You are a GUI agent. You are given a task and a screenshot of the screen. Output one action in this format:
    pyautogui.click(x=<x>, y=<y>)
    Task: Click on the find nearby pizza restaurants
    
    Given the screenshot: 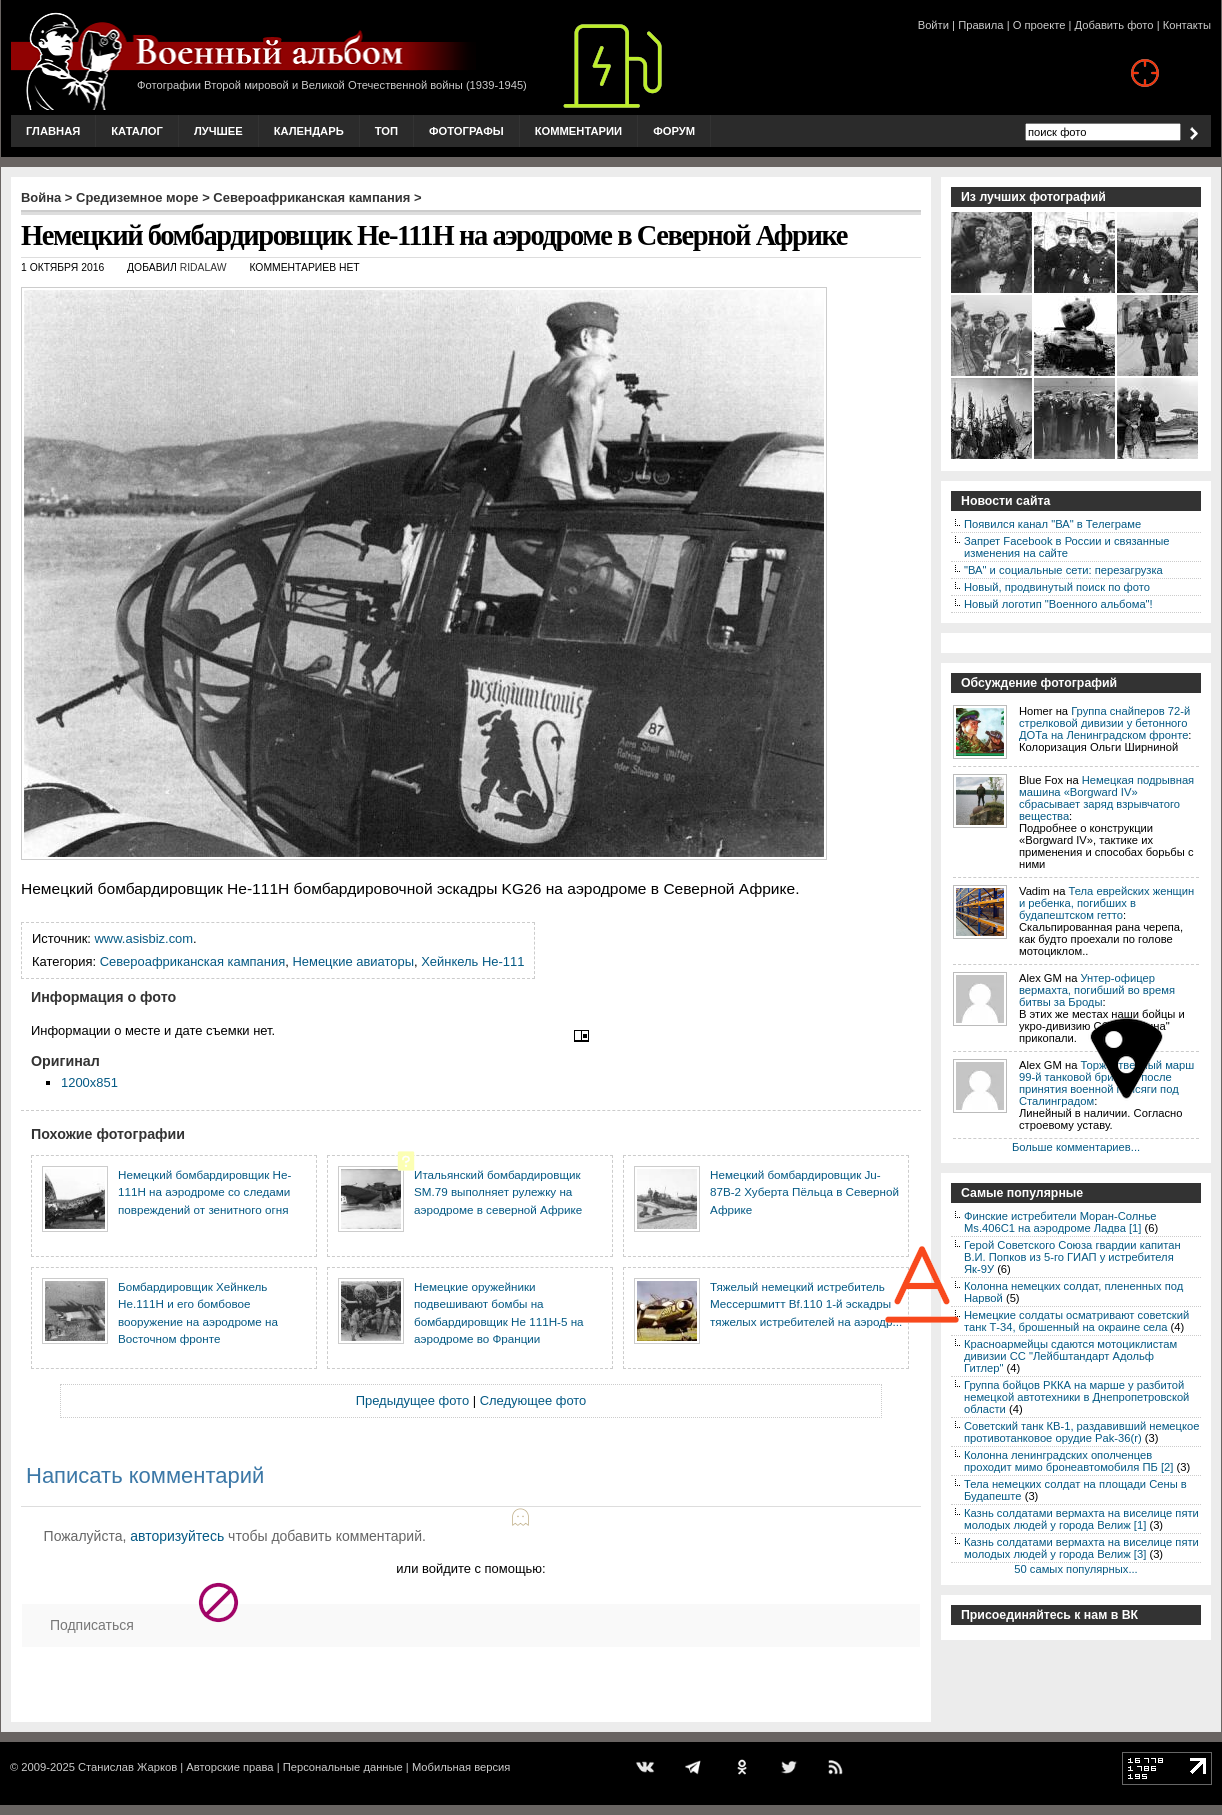 What is the action you would take?
    pyautogui.click(x=1126, y=1060)
    